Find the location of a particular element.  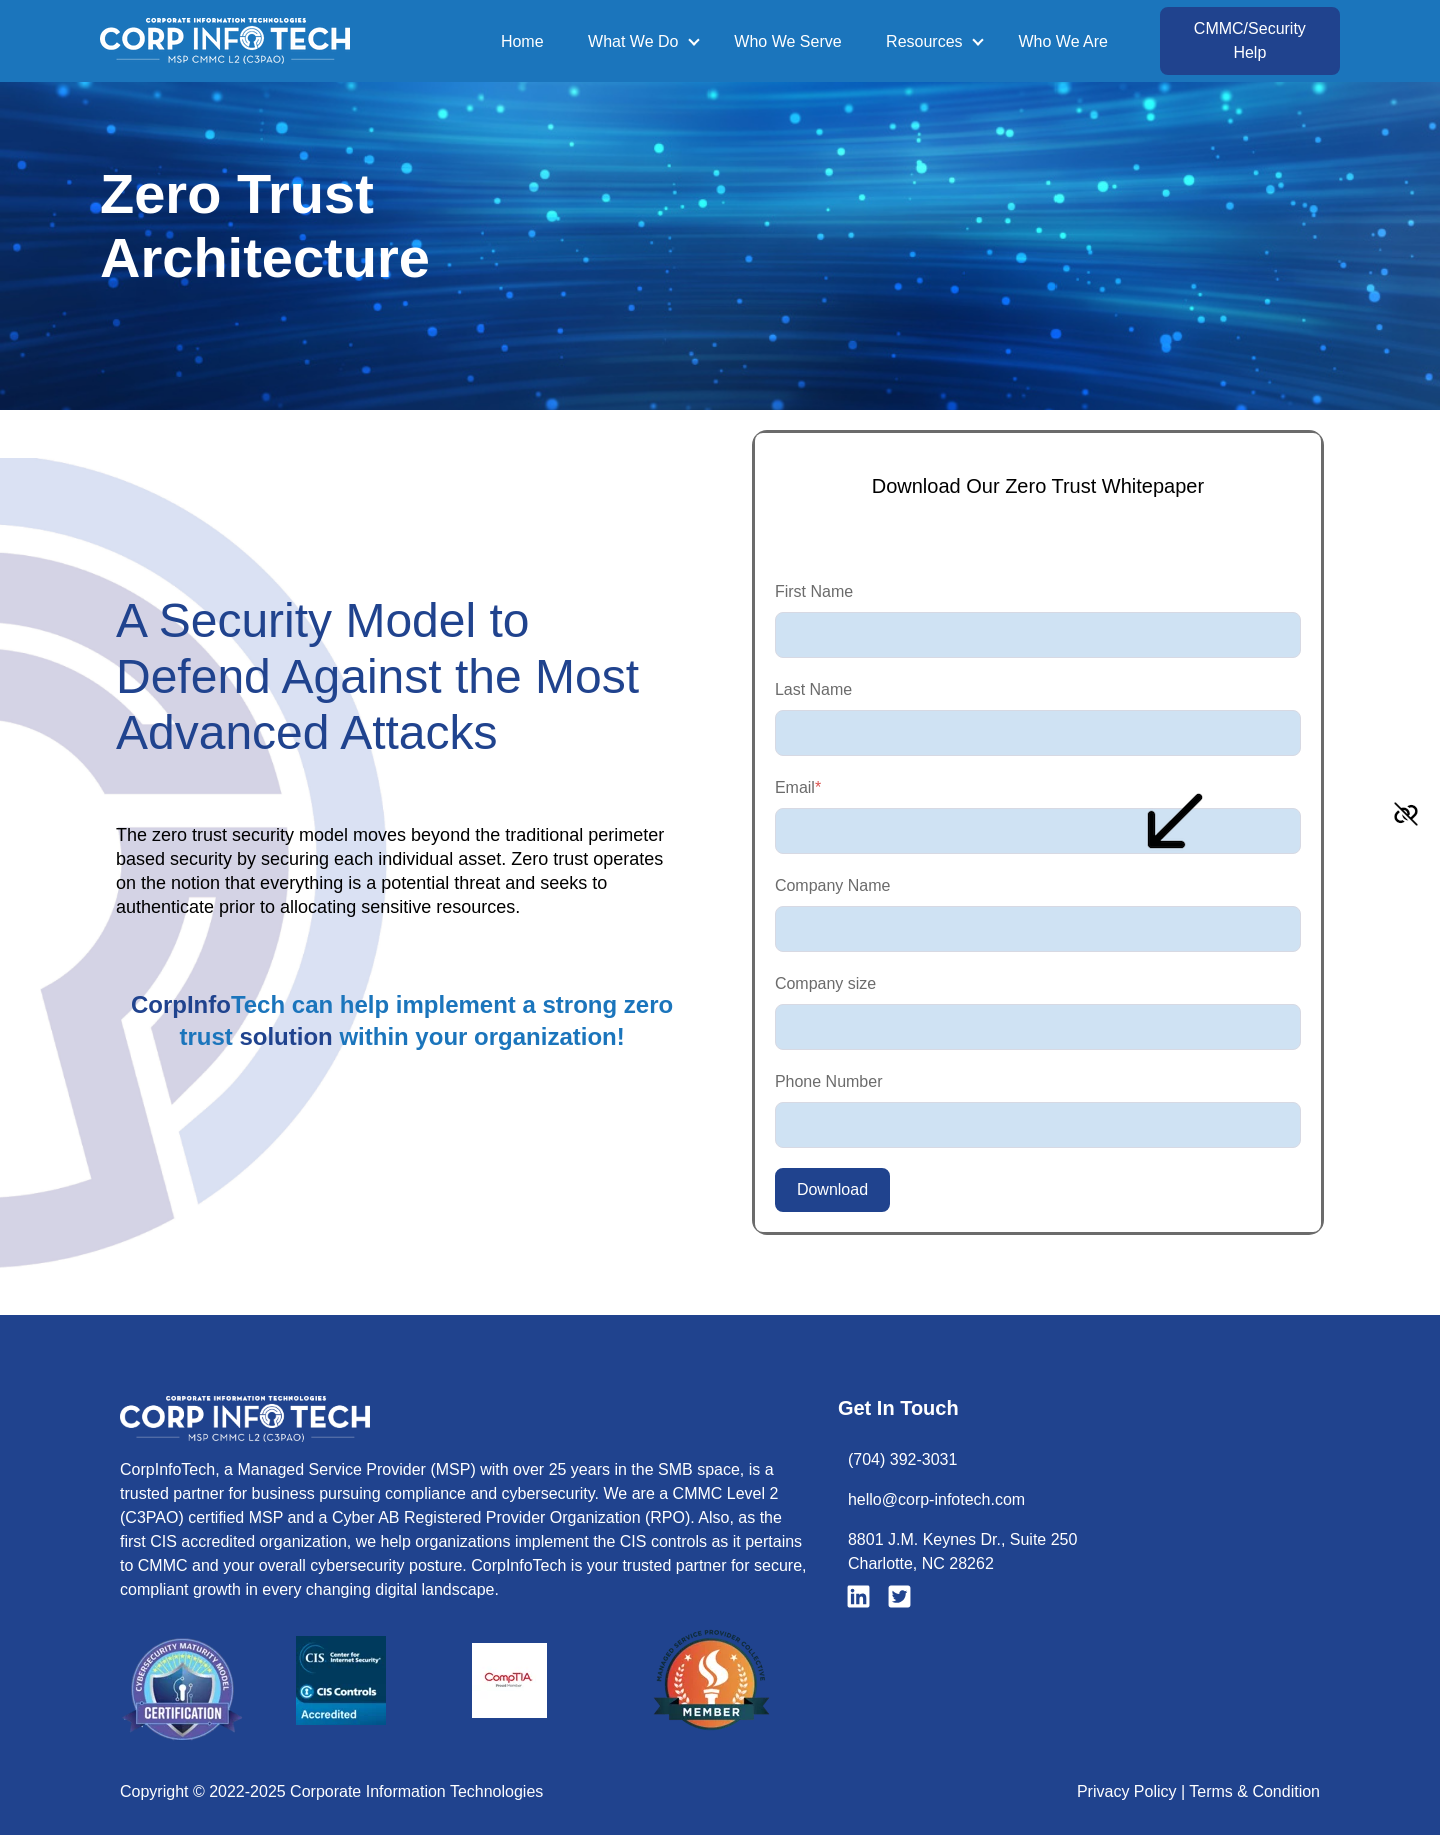

indicates an incoming call was received is located at coordinates (1174, 822).